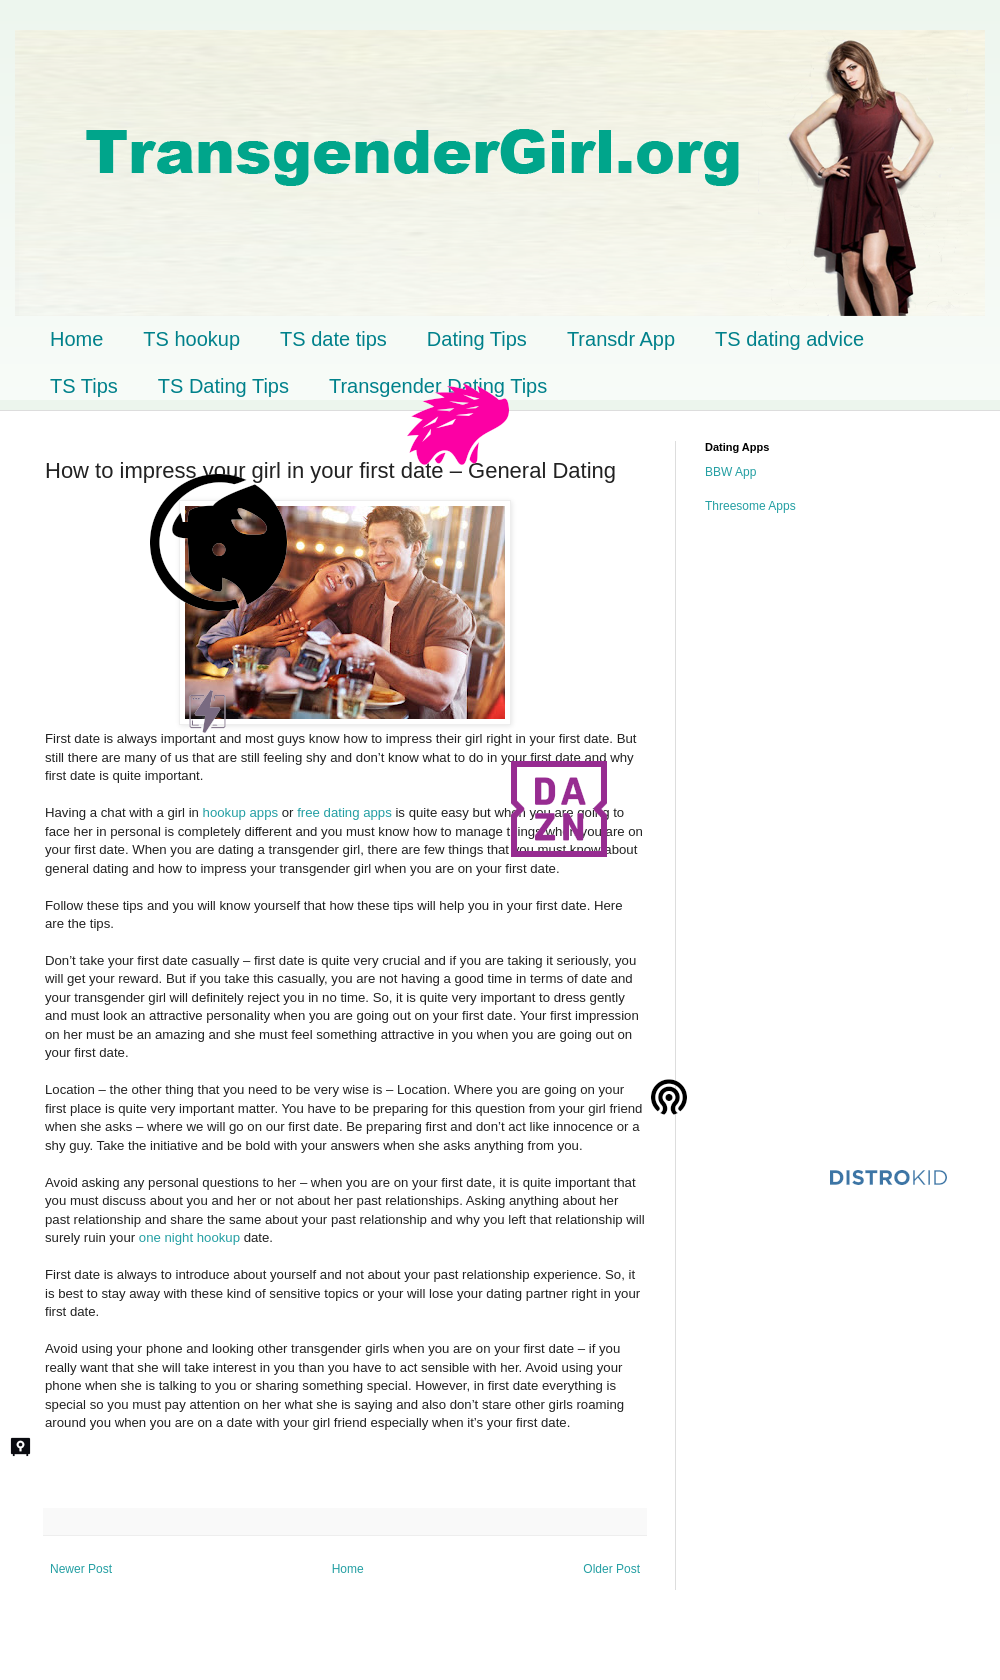 The height and width of the screenshot is (1680, 1000). What do you see at coordinates (20, 1446) in the screenshot?
I see `access secure storage or vault` at bounding box center [20, 1446].